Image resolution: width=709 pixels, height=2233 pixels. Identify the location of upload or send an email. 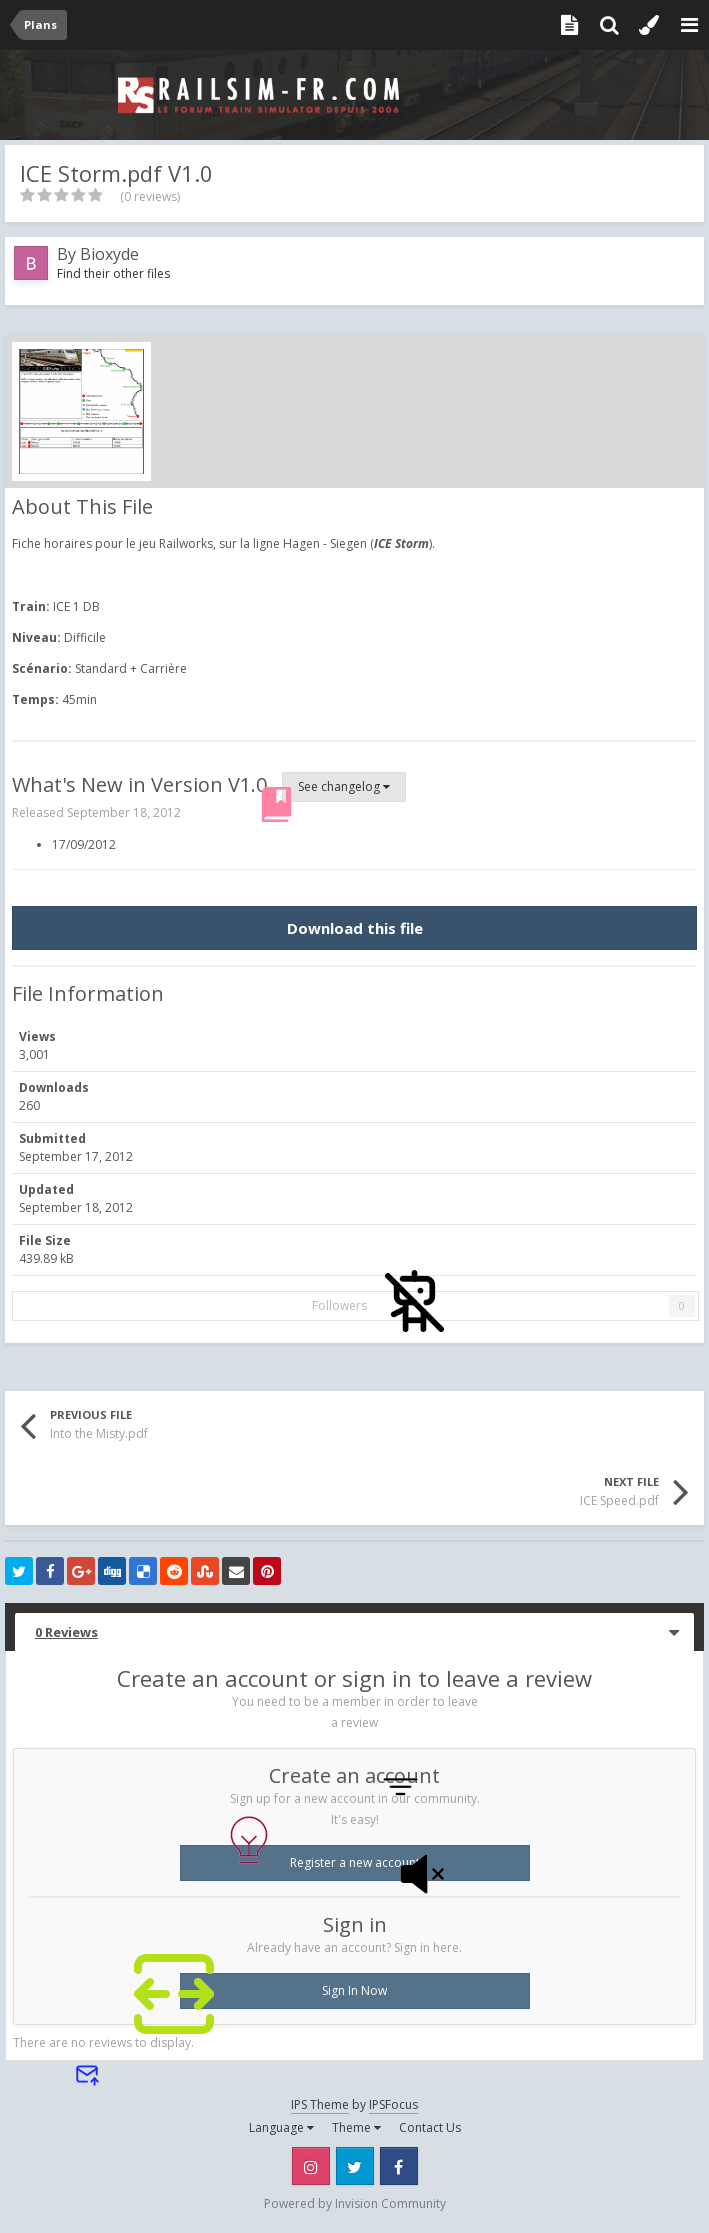
(87, 2074).